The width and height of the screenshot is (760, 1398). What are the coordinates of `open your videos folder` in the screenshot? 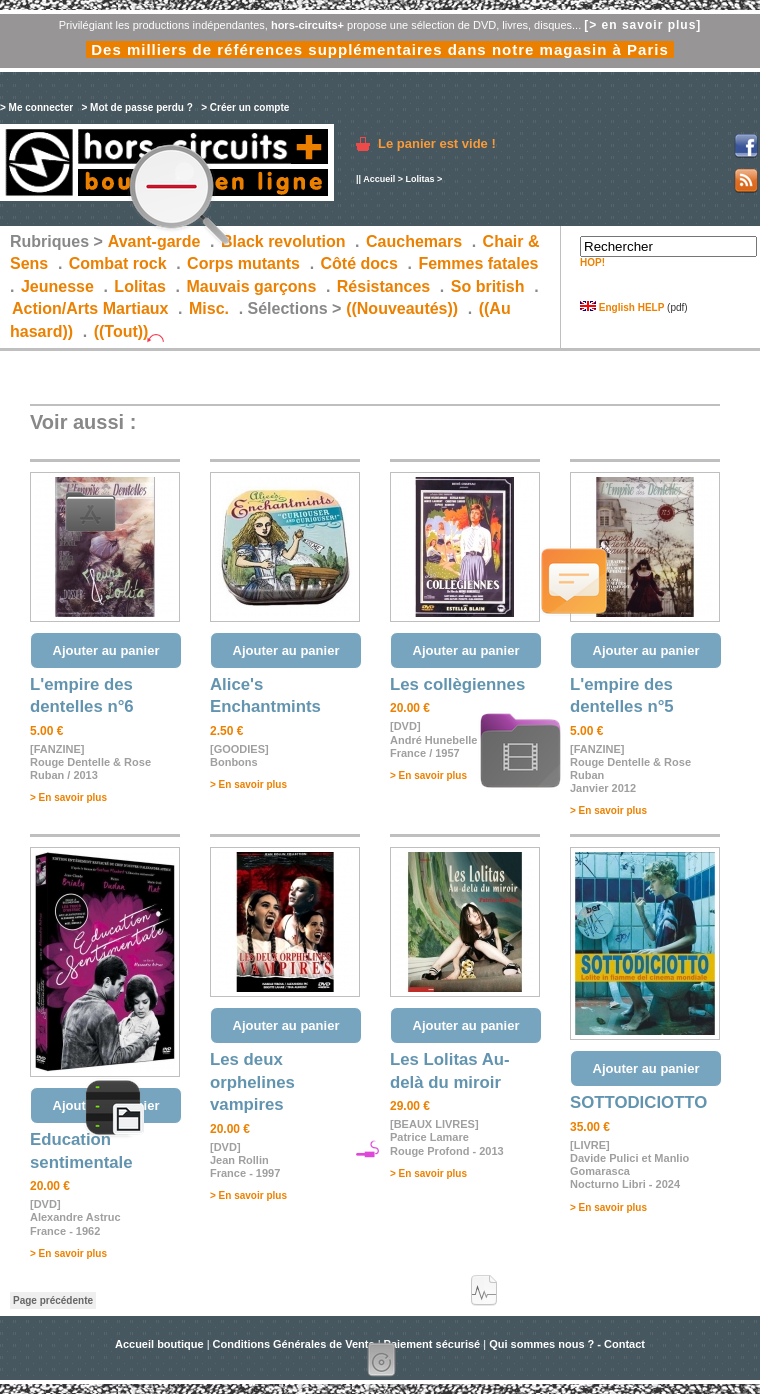 It's located at (520, 750).